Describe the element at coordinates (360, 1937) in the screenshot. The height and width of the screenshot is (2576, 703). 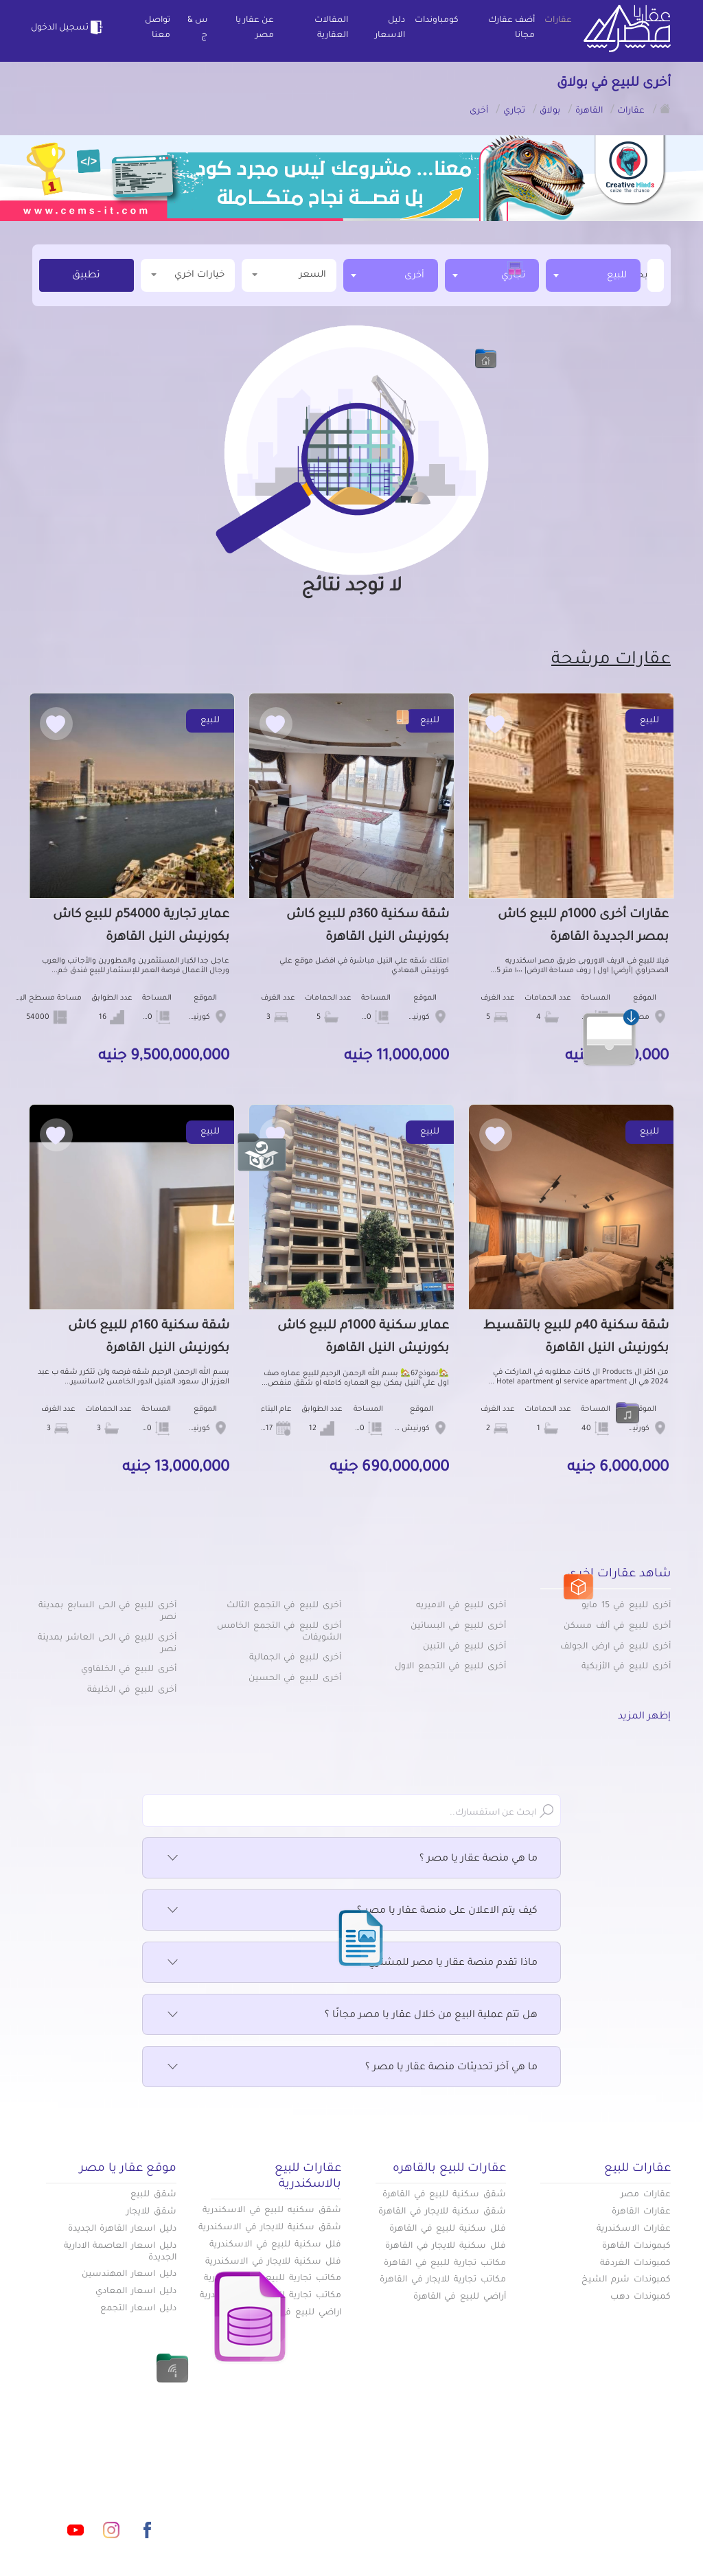
I see `open a libreoffice writer document` at that location.